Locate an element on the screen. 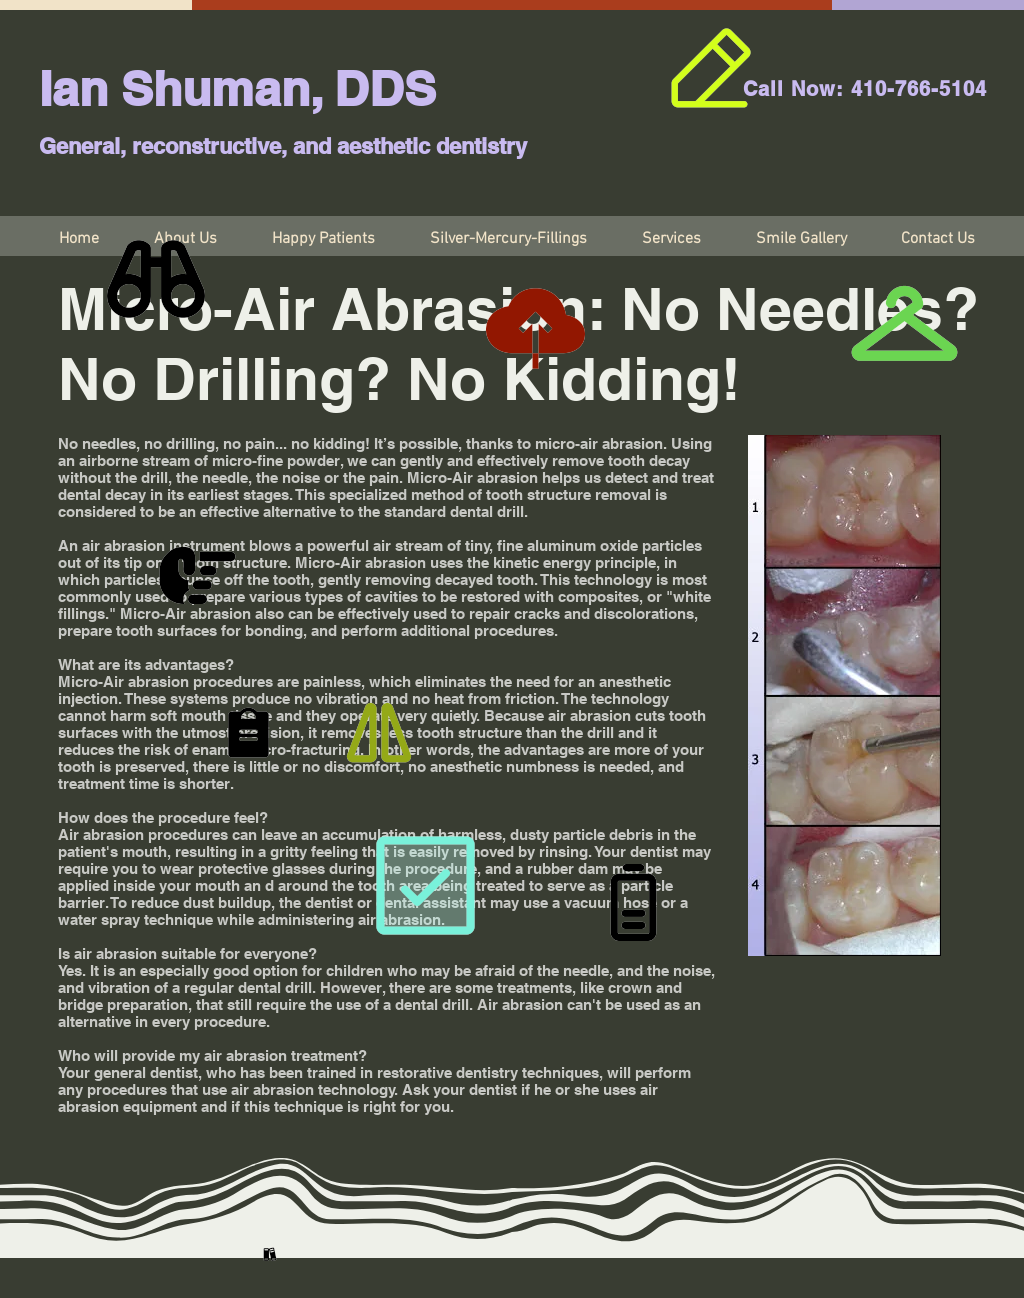 This screenshot has height=1298, width=1024. view clipboard contents is located at coordinates (248, 733).